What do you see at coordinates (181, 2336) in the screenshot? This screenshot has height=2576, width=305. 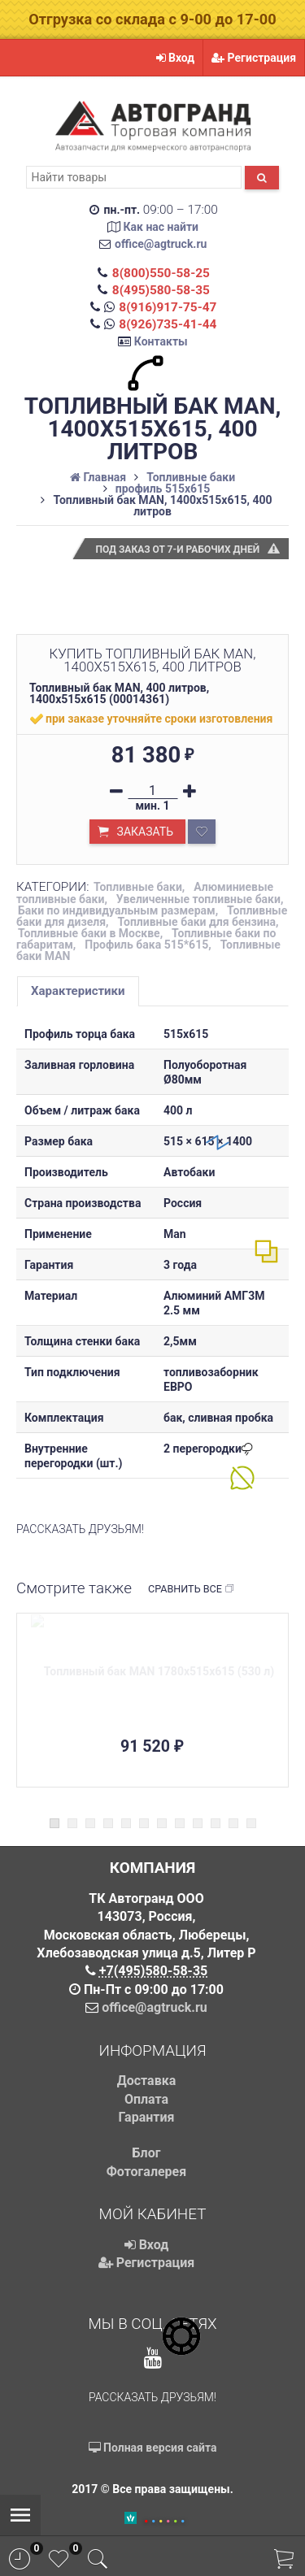 I see `access casino or gambling games` at bounding box center [181, 2336].